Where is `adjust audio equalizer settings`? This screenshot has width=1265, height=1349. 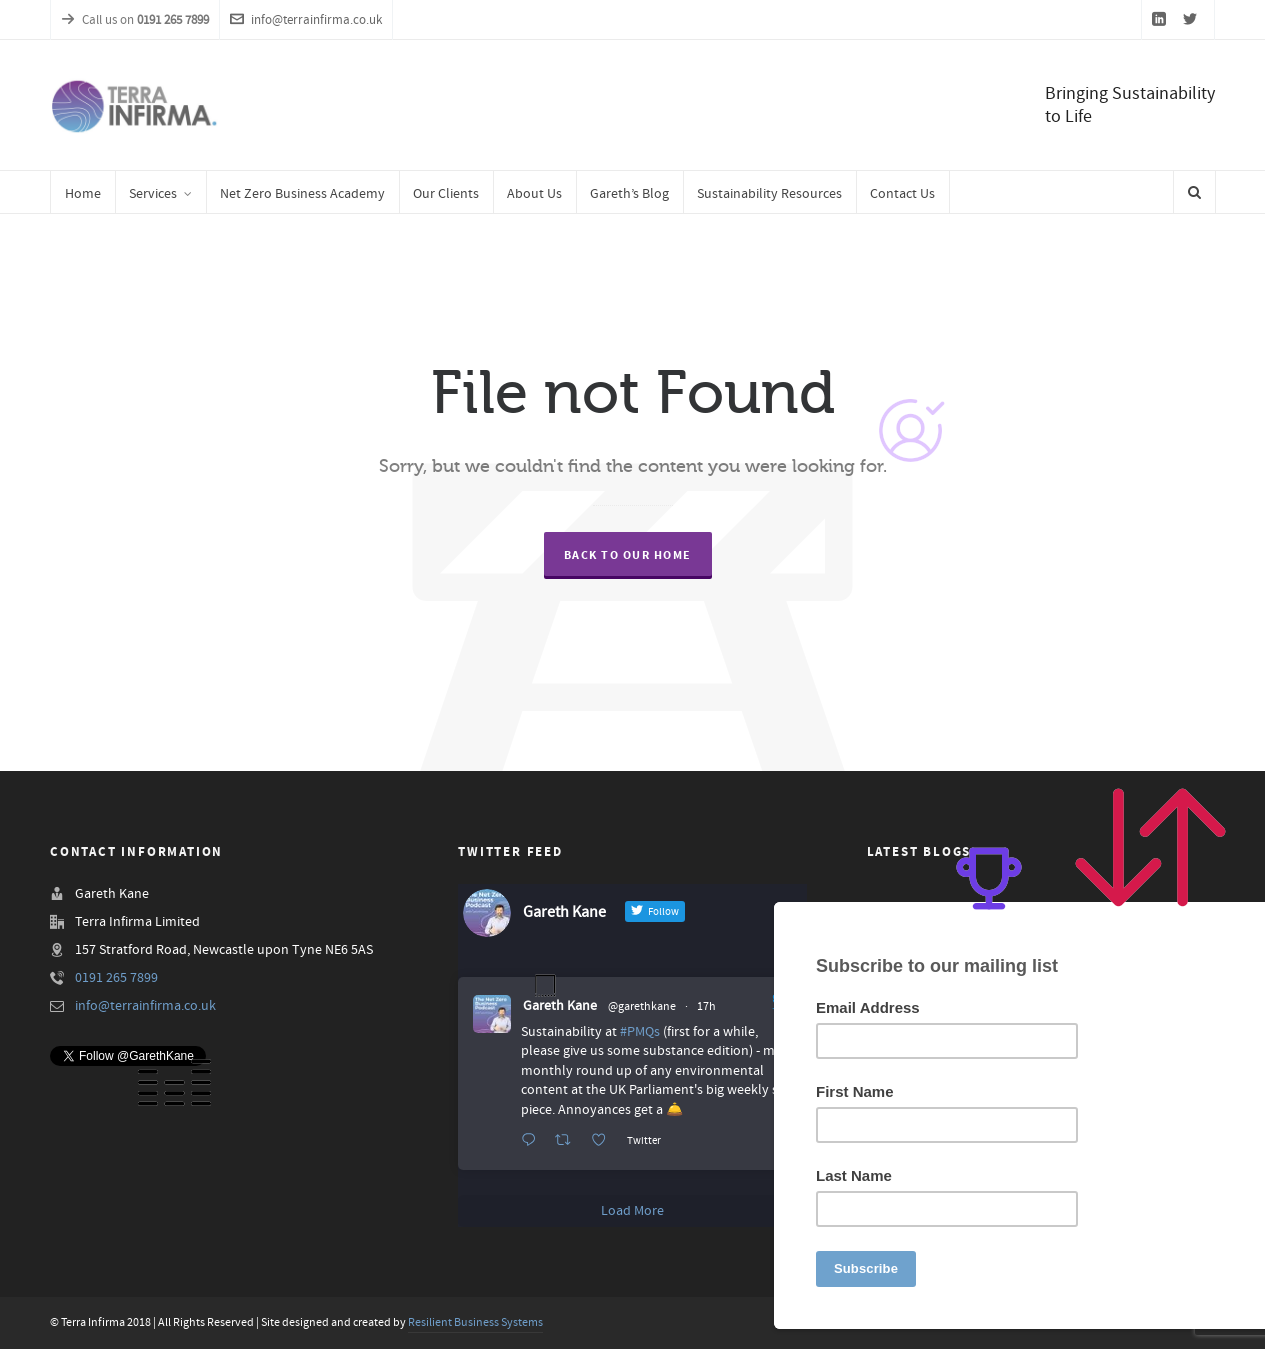
adjust audio equalizer settings is located at coordinates (174, 1082).